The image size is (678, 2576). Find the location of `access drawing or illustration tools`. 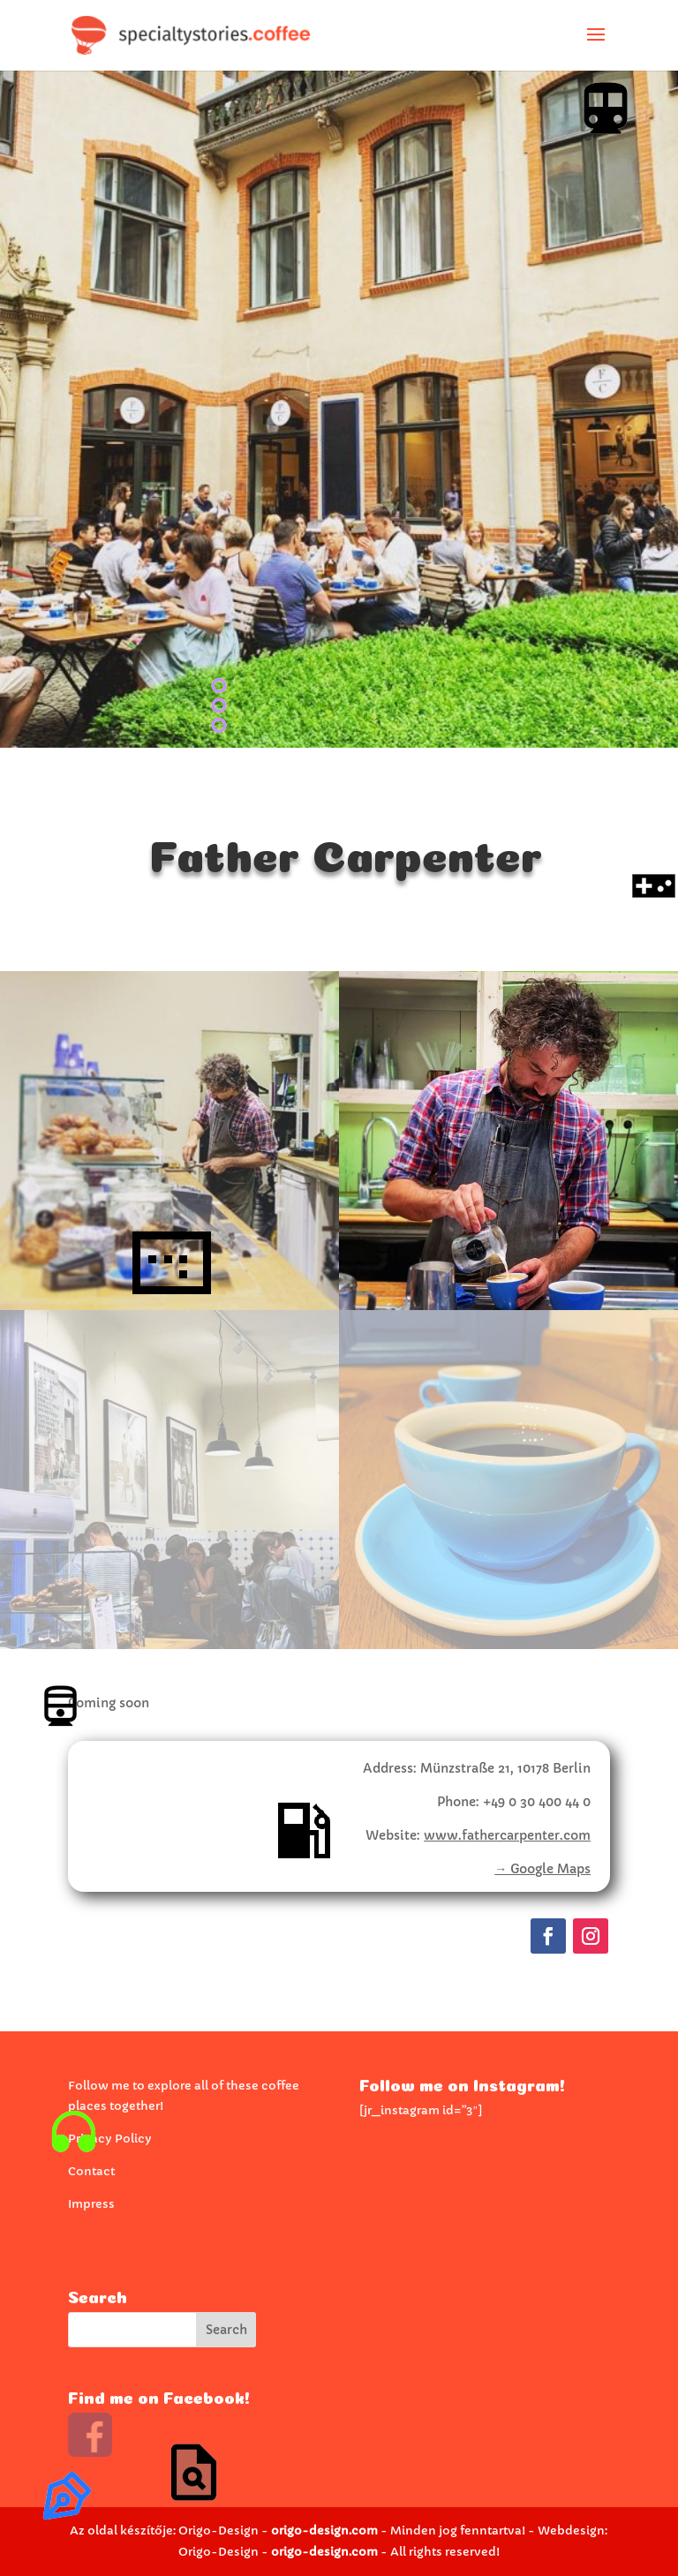

access drawing or illustration tools is located at coordinates (64, 2498).